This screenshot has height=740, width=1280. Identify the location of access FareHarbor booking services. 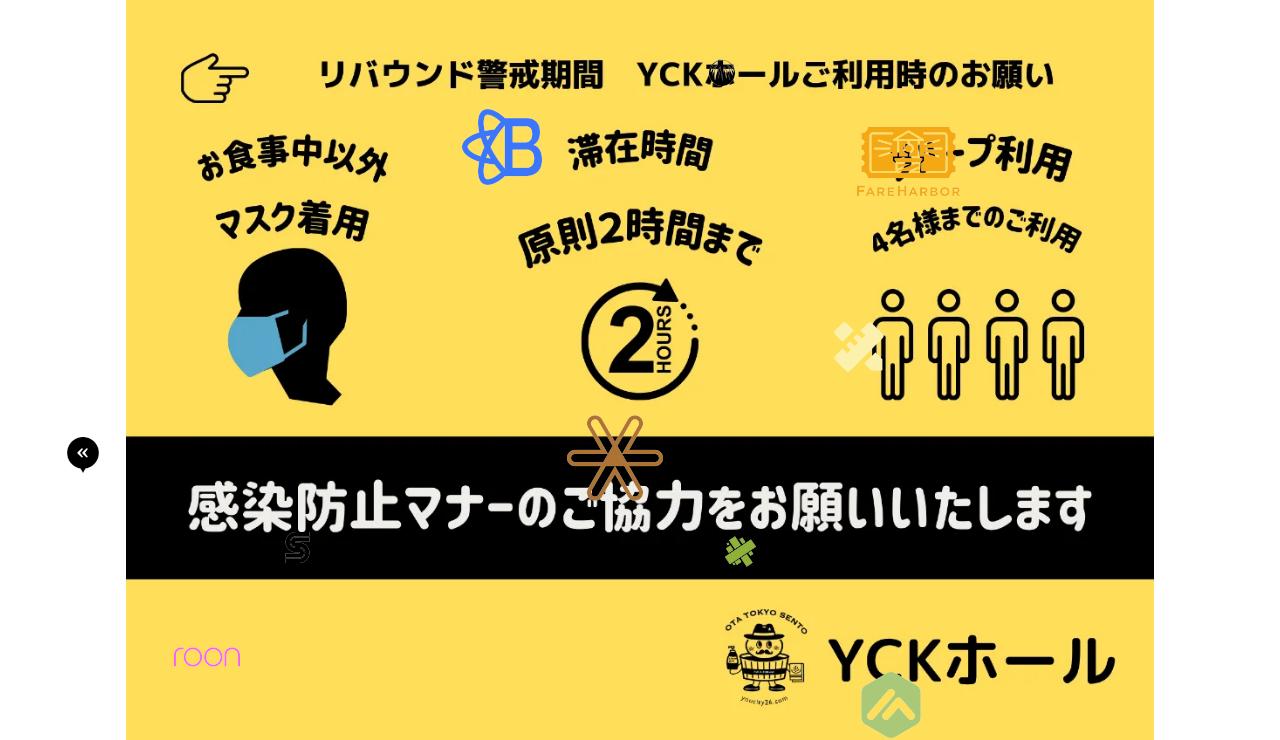
(908, 161).